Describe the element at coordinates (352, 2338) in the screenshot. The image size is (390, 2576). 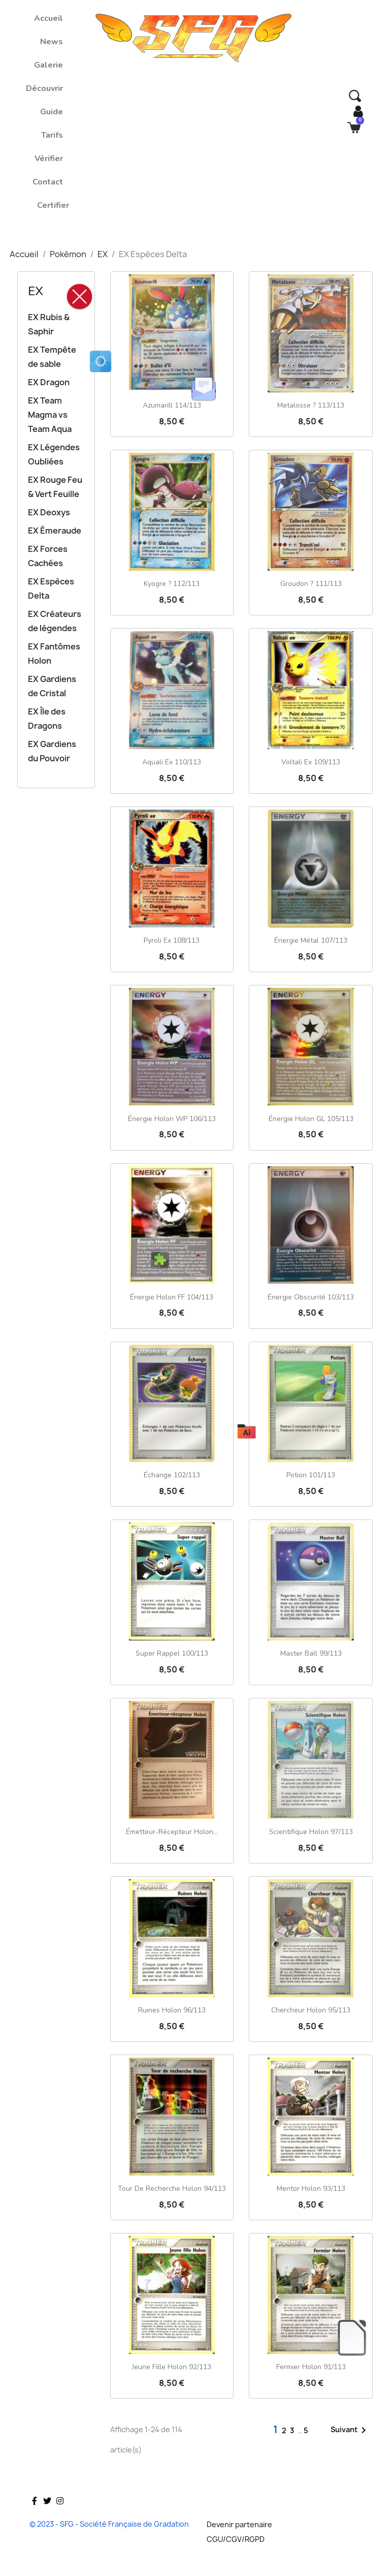
I see `open libreoffice start center` at that location.